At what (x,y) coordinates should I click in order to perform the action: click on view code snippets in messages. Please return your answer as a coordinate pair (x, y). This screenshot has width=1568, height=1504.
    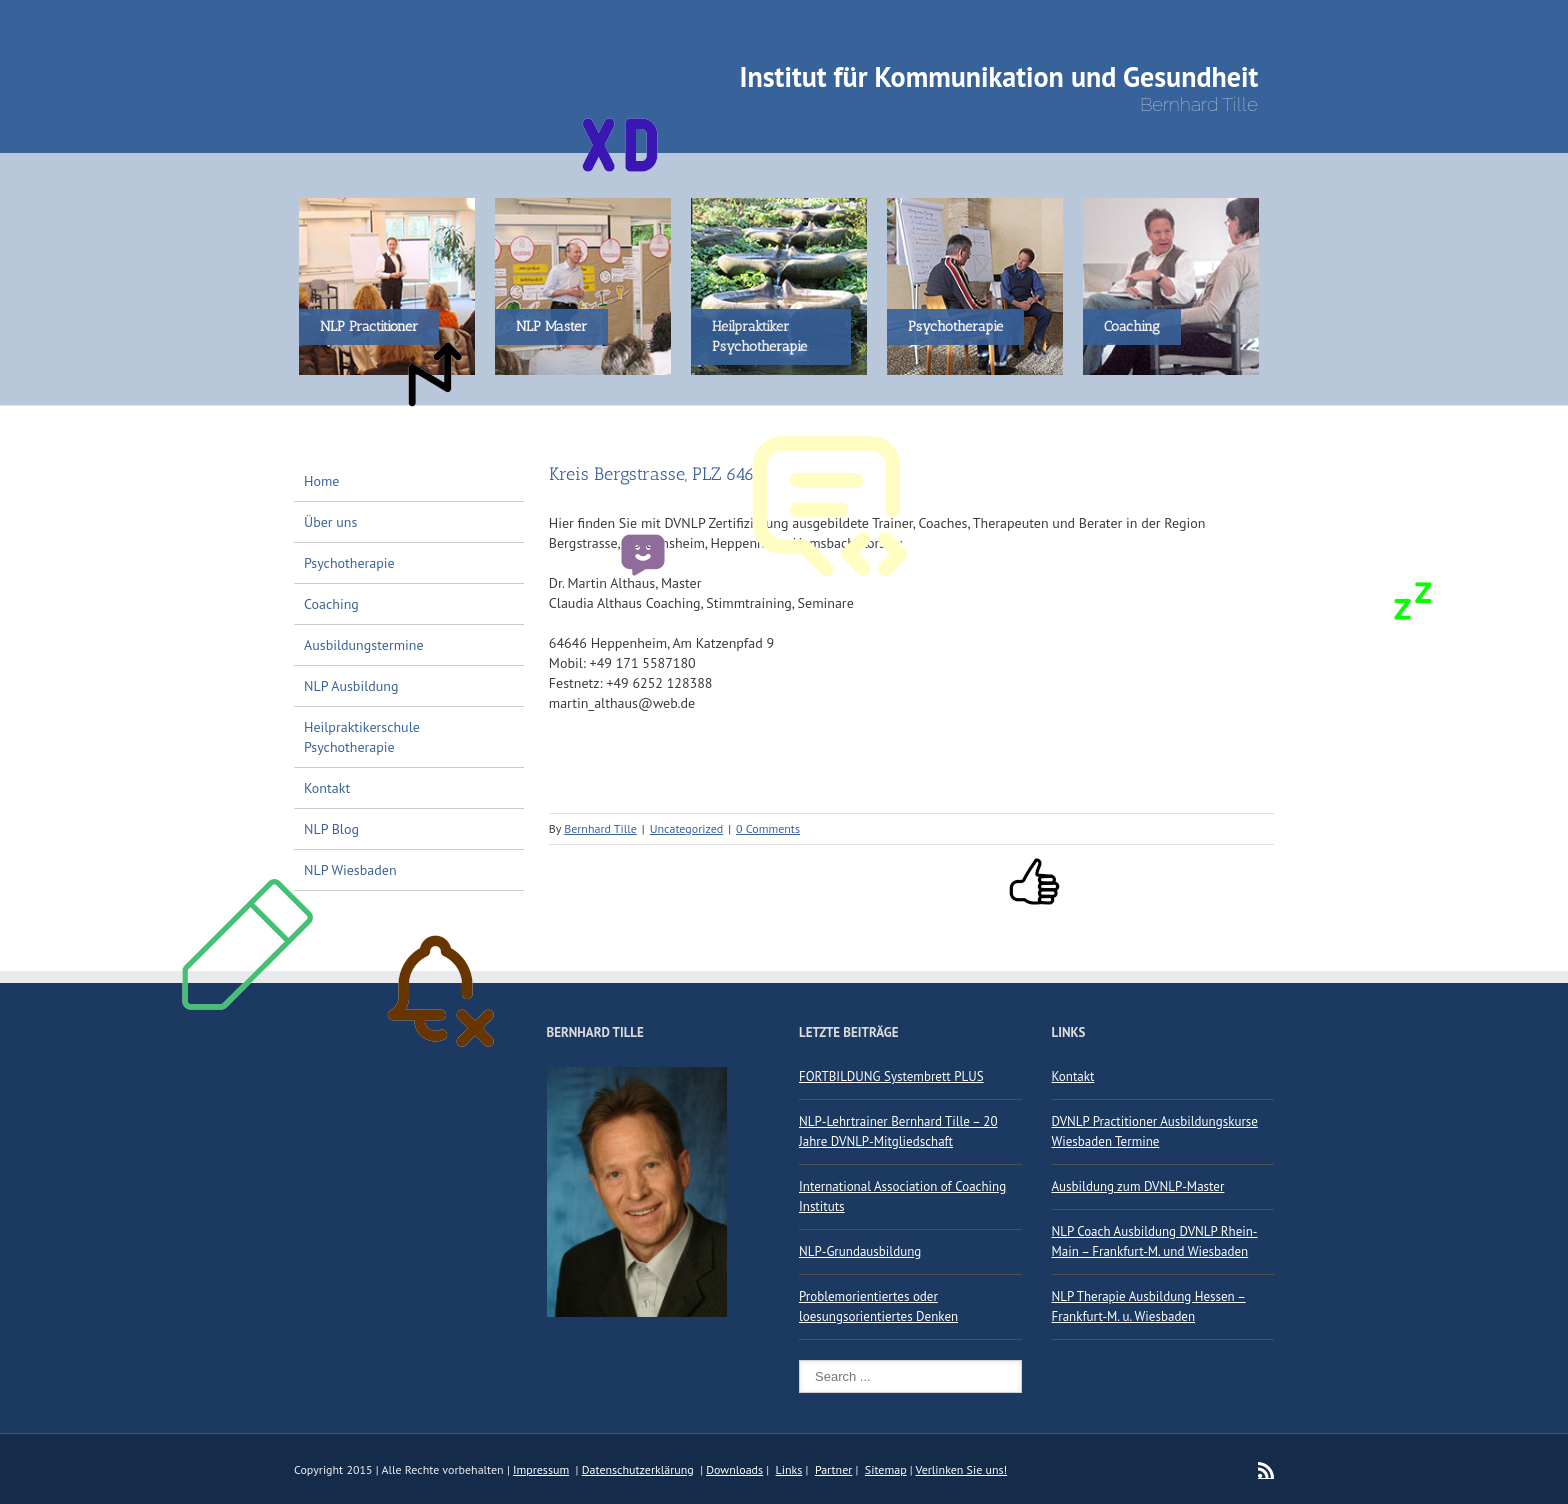
    Looking at the image, I should click on (826, 502).